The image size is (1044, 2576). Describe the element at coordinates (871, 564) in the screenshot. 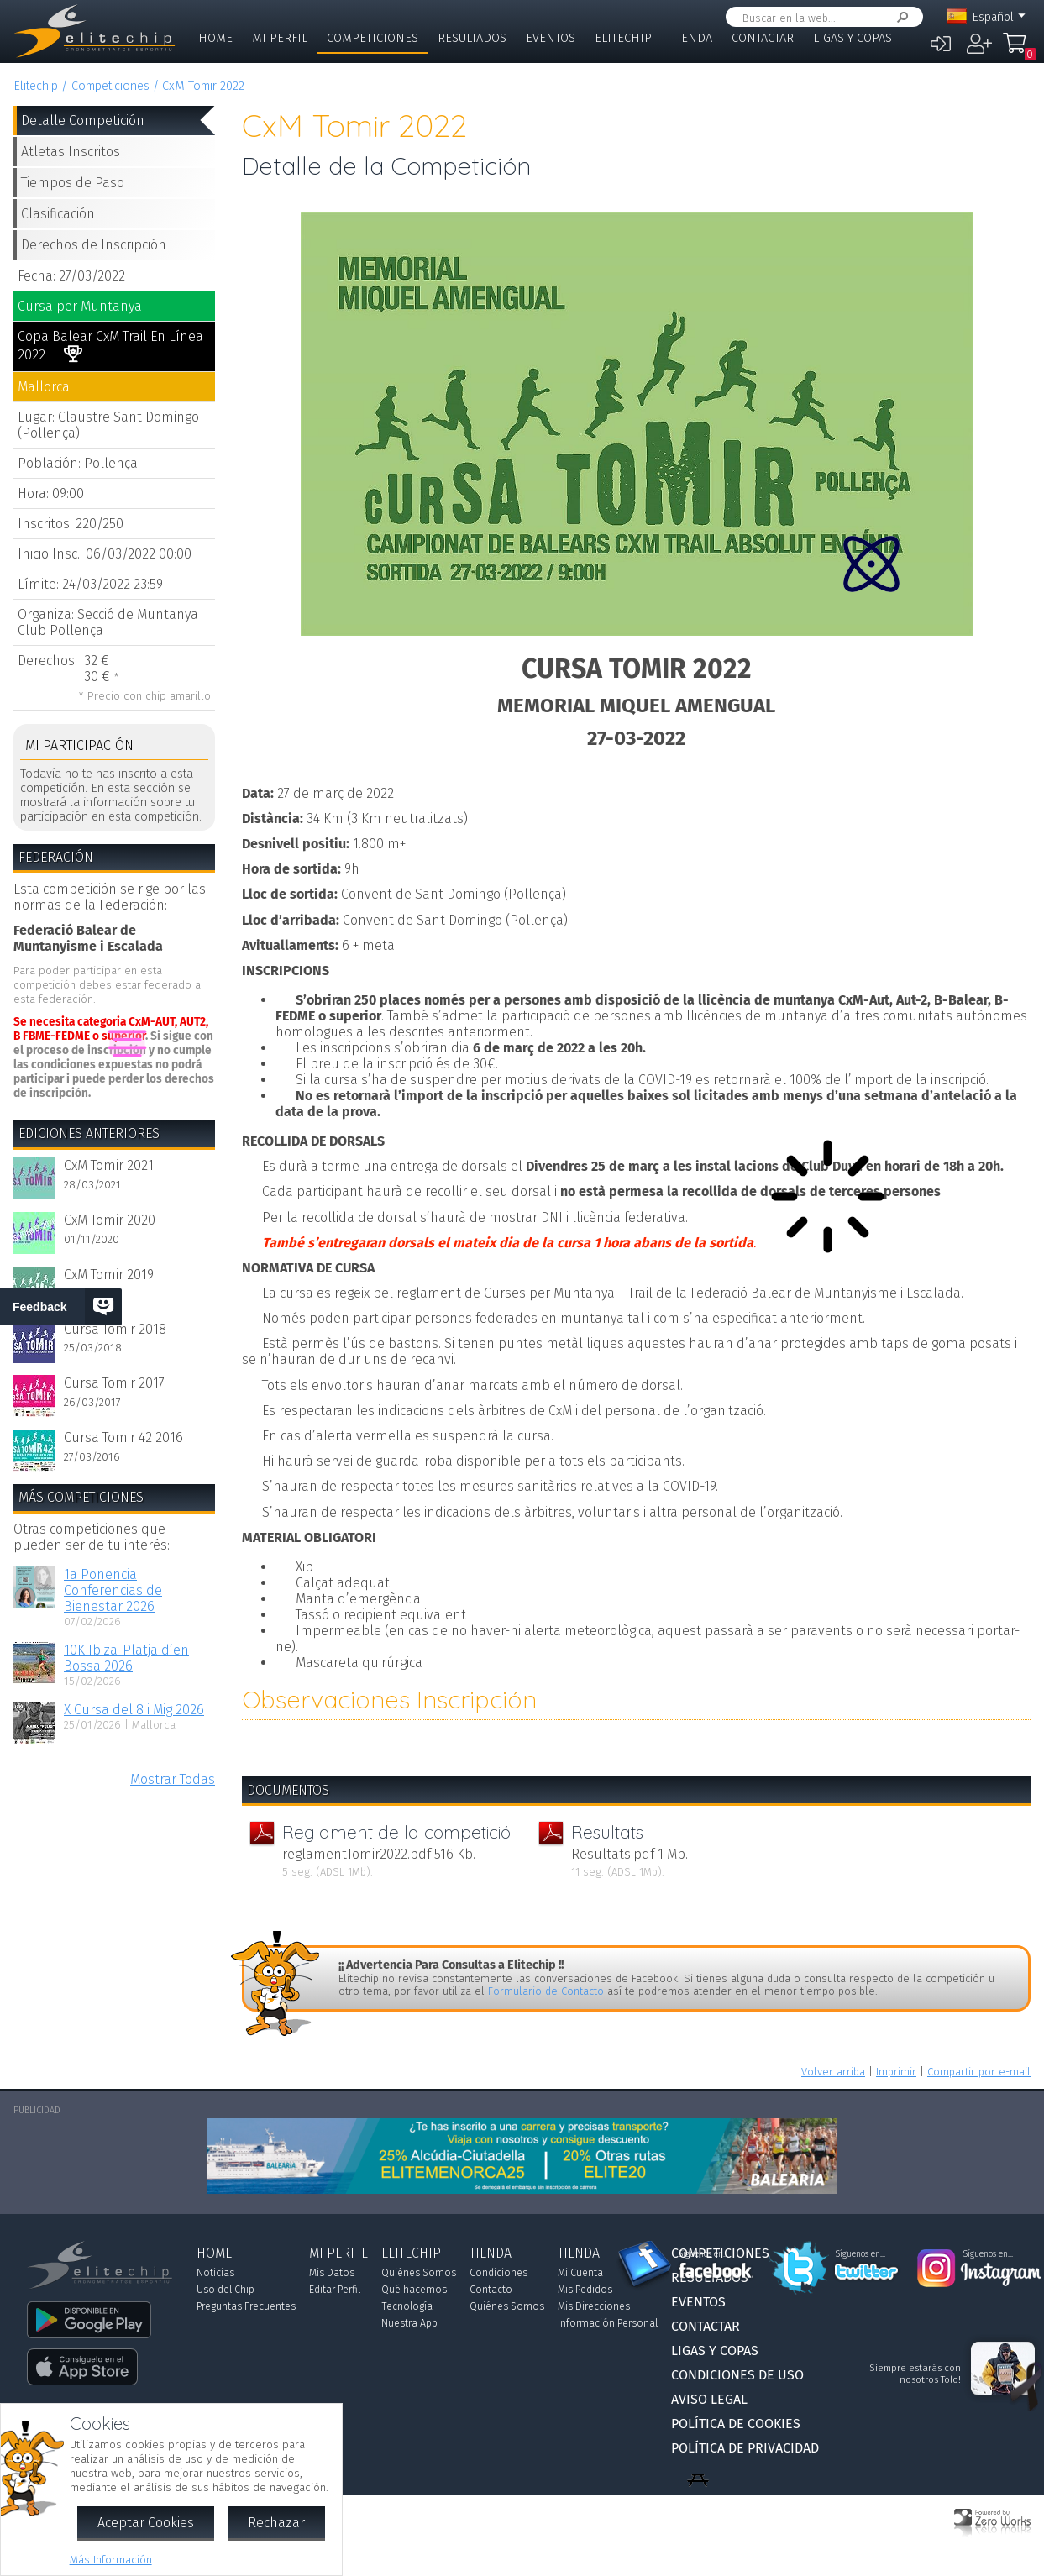

I see `access science or chemistry features` at that location.